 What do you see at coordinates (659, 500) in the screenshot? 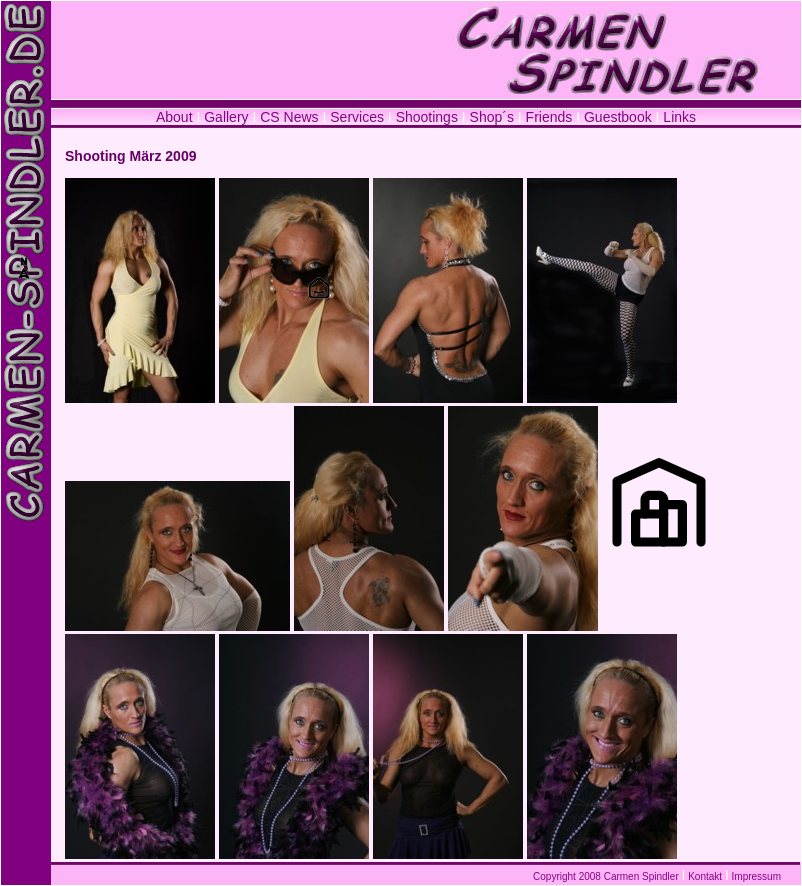
I see `access warehouse inventory` at bounding box center [659, 500].